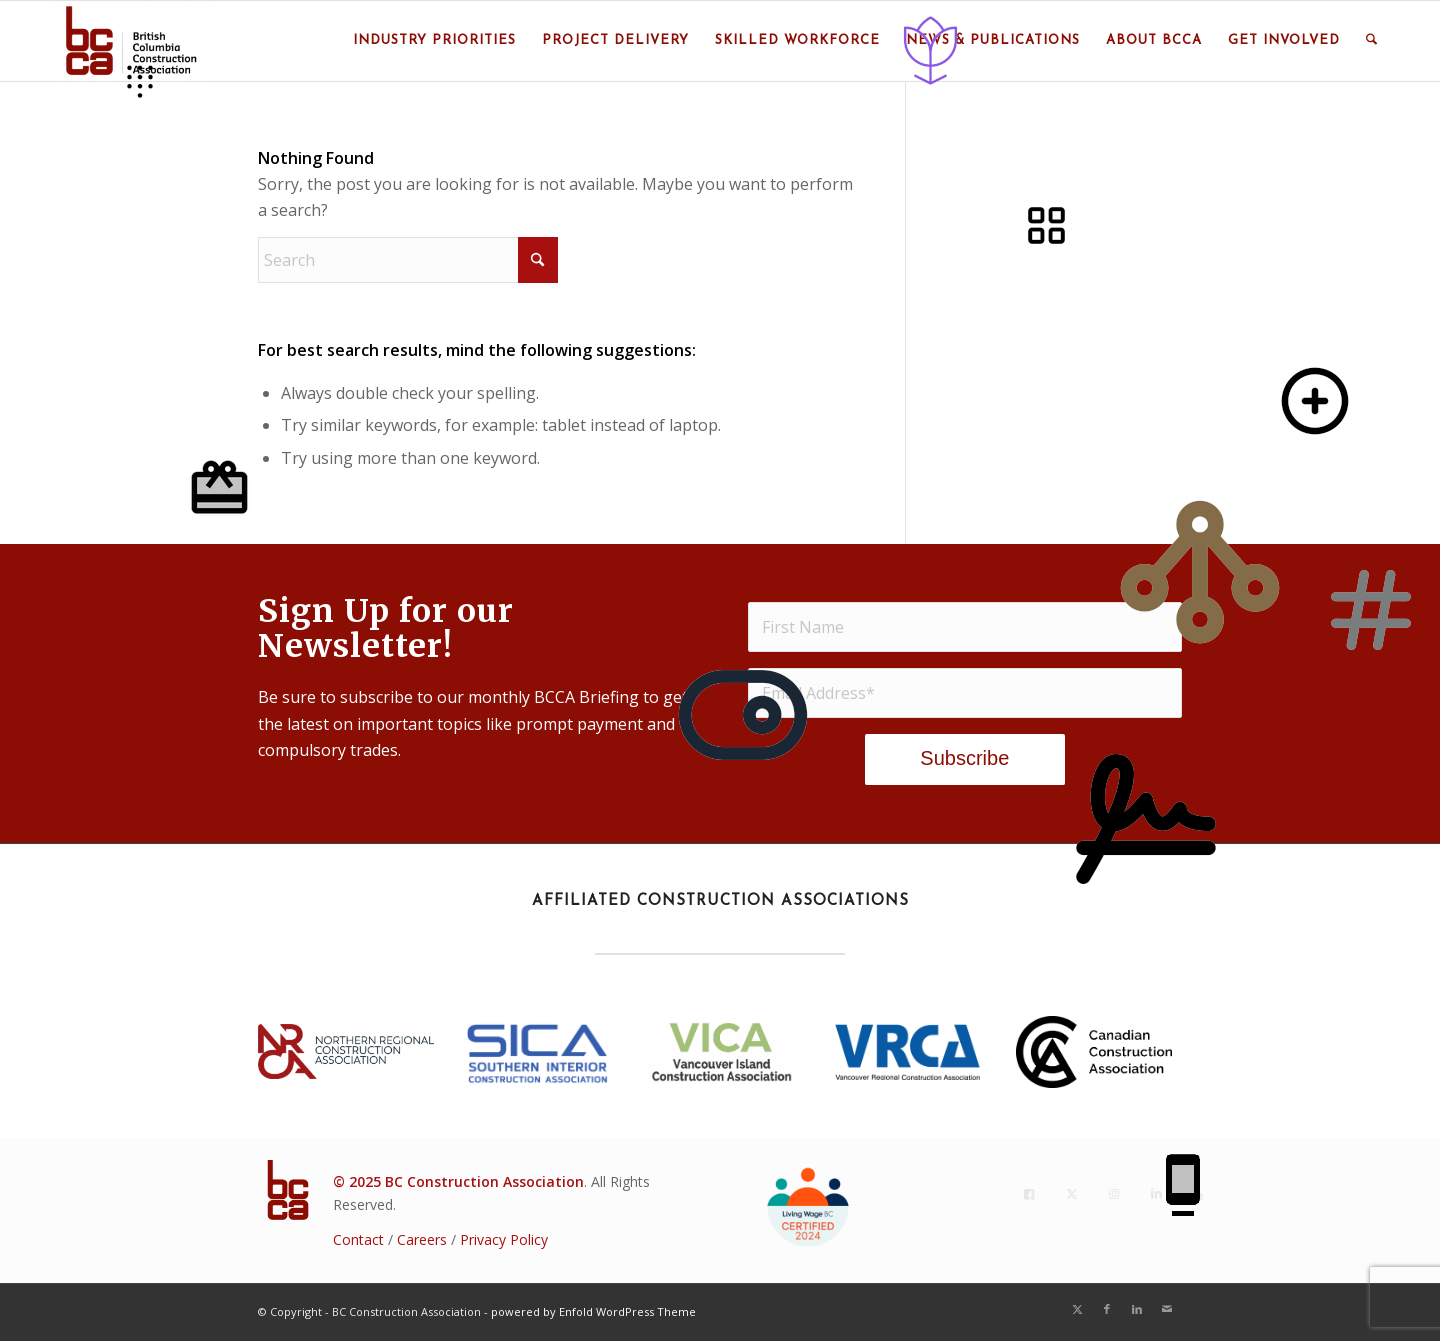 The width and height of the screenshot is (1440, 1341). Describe the element at coordinates (140, 81) in the screenshot. I see `open numeric keypad for input` at that location.